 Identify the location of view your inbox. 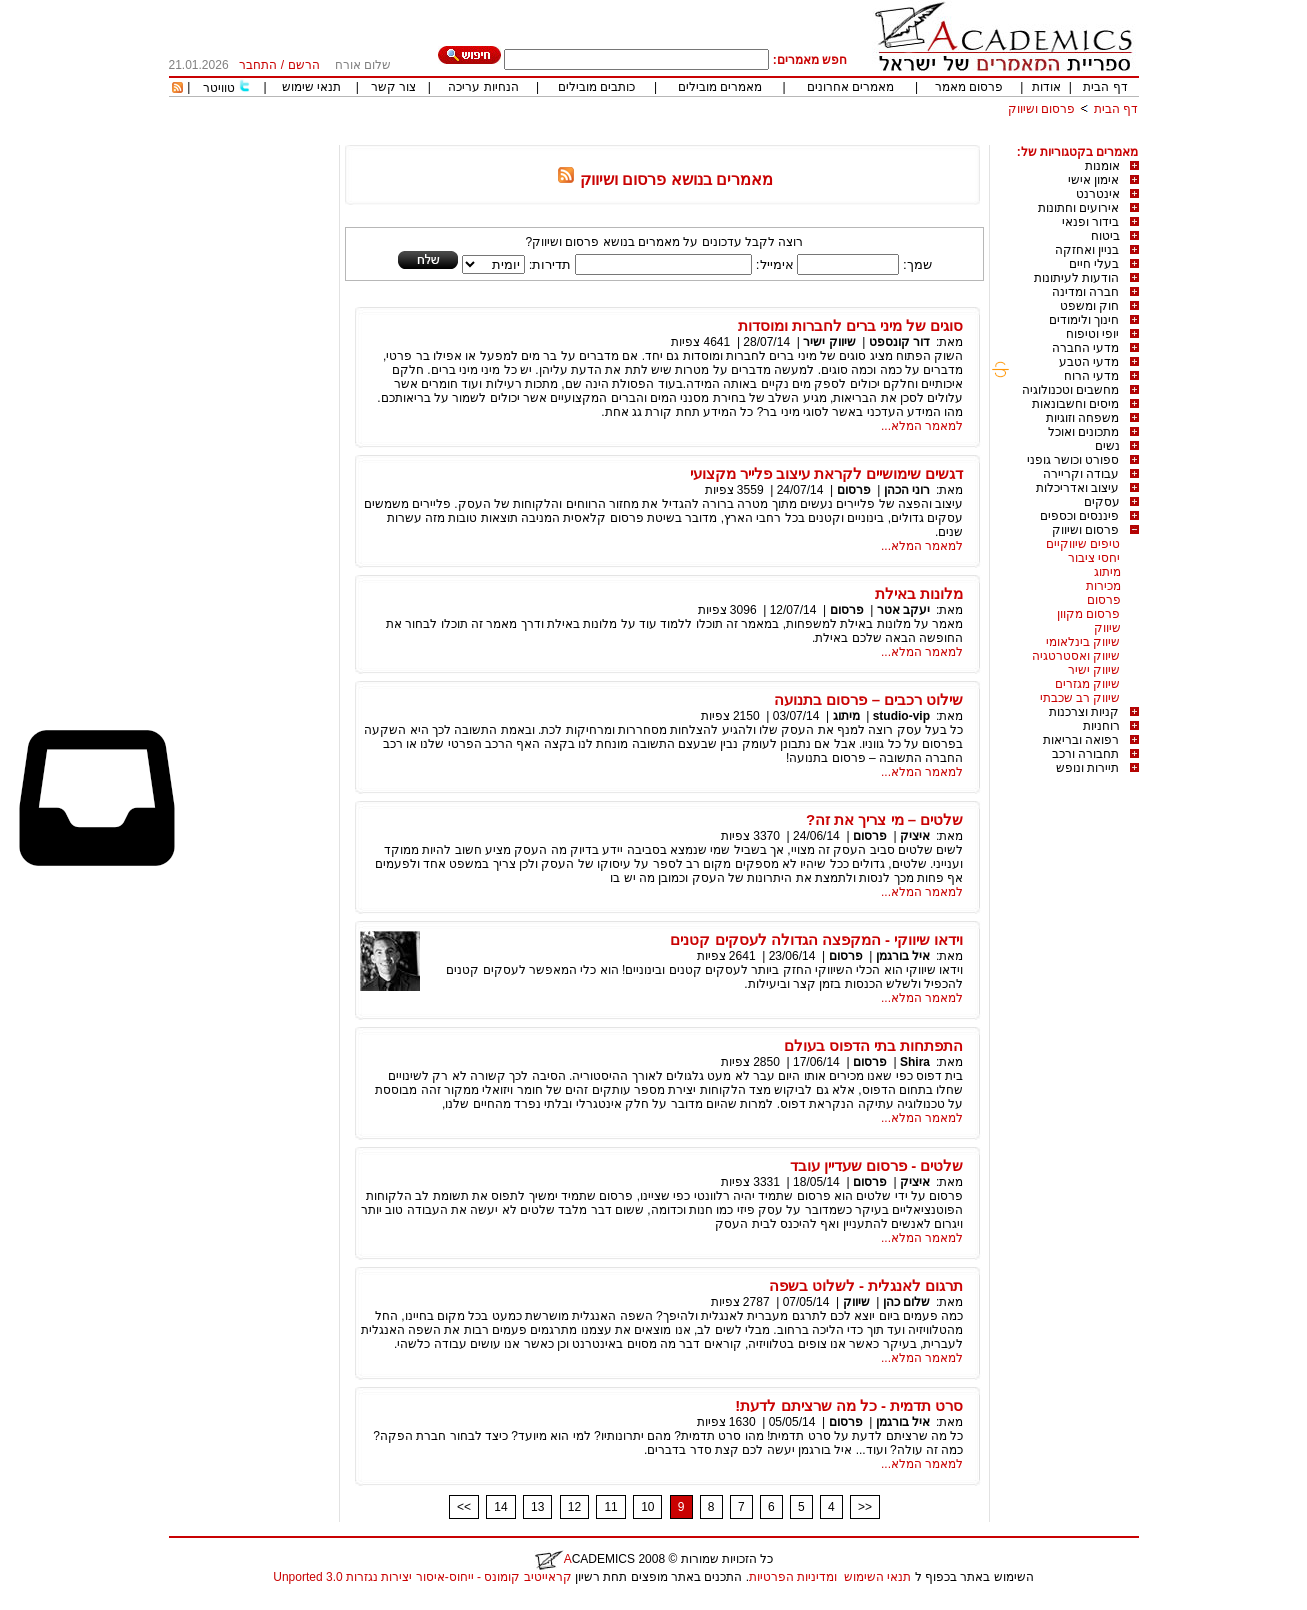
(97, 798).